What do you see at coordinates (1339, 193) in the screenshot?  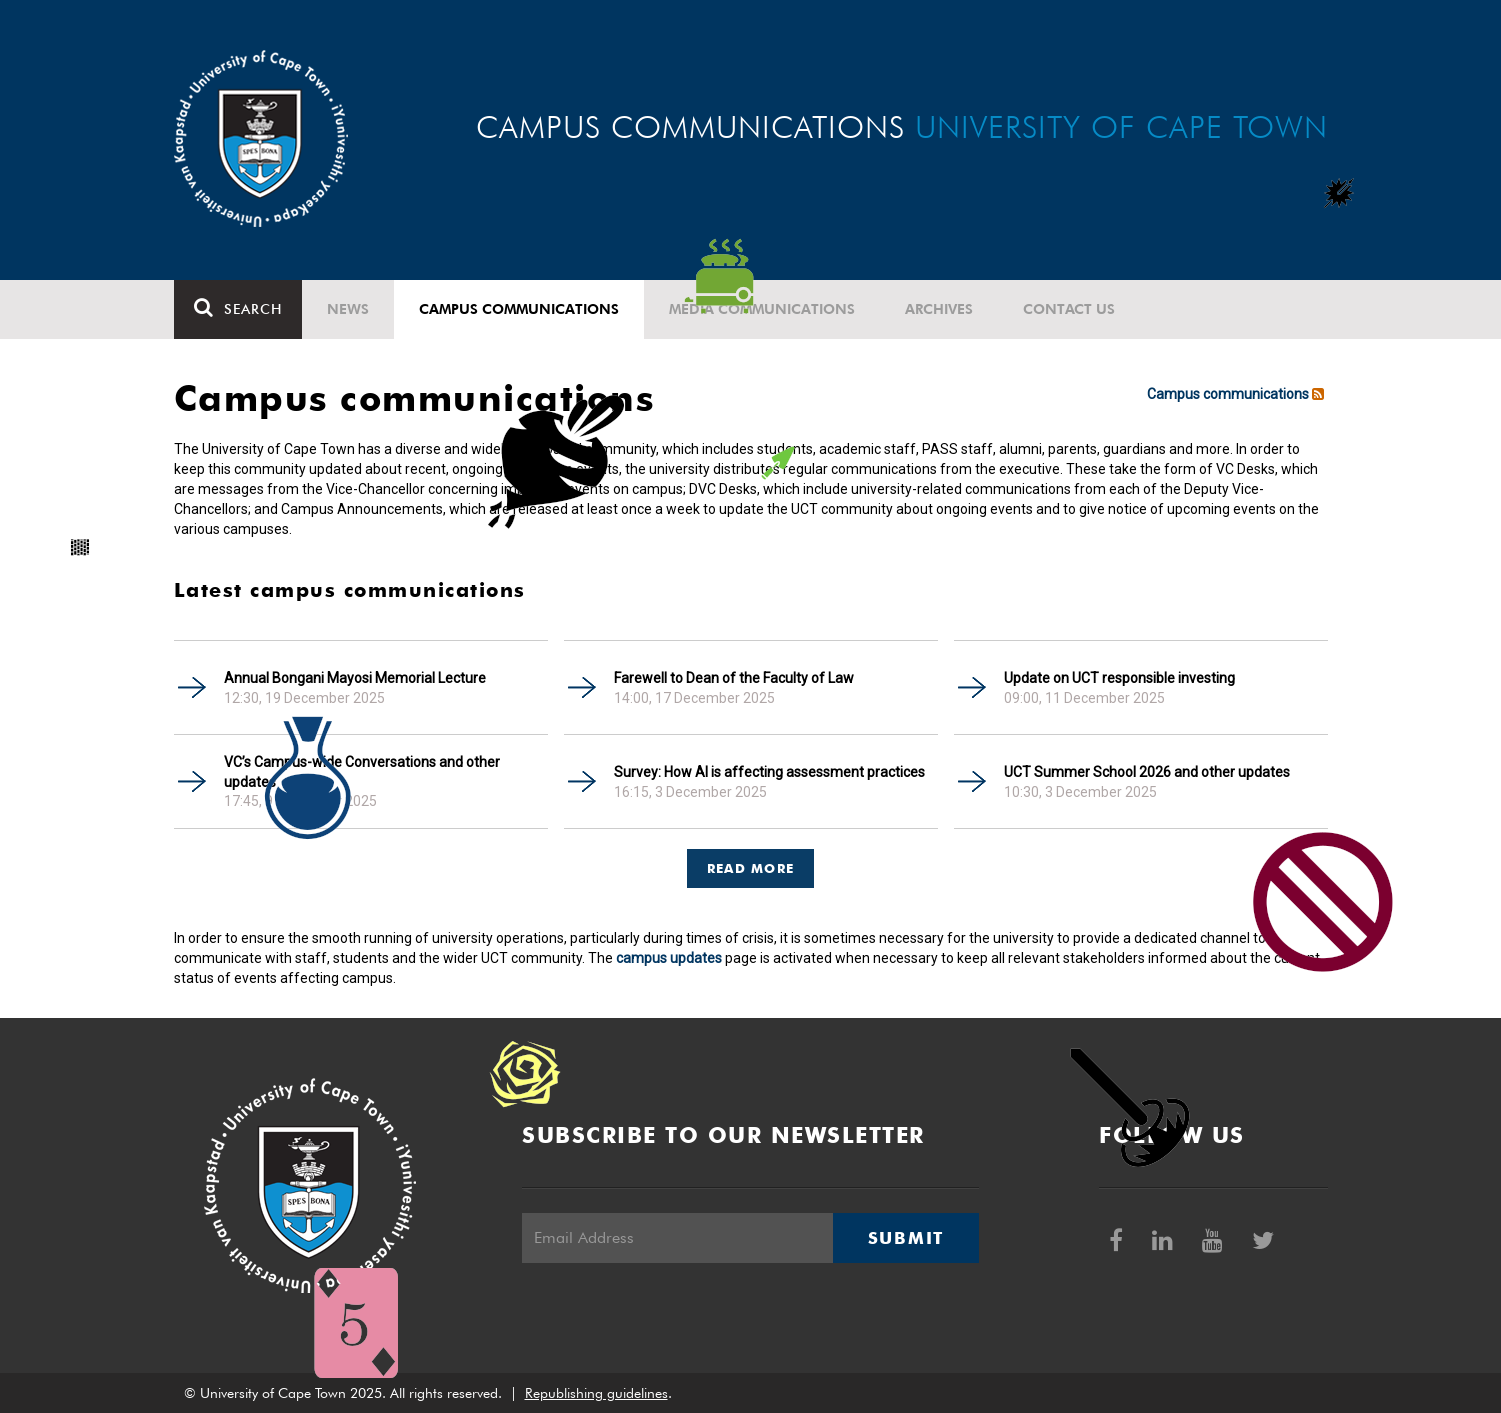 I see `sun-based weapon or solar attack ability` at bounding box center [1339, 193].